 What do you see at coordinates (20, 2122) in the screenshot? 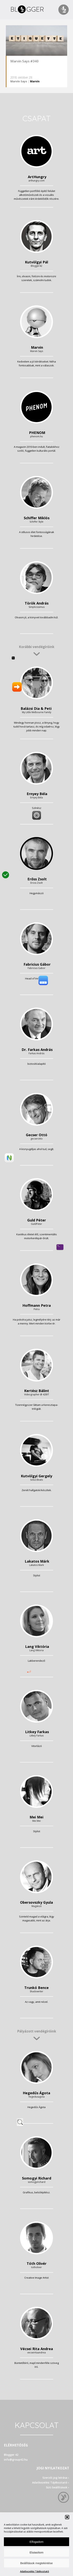
I see `open document viewer application` at bounding box center [20, 2122].